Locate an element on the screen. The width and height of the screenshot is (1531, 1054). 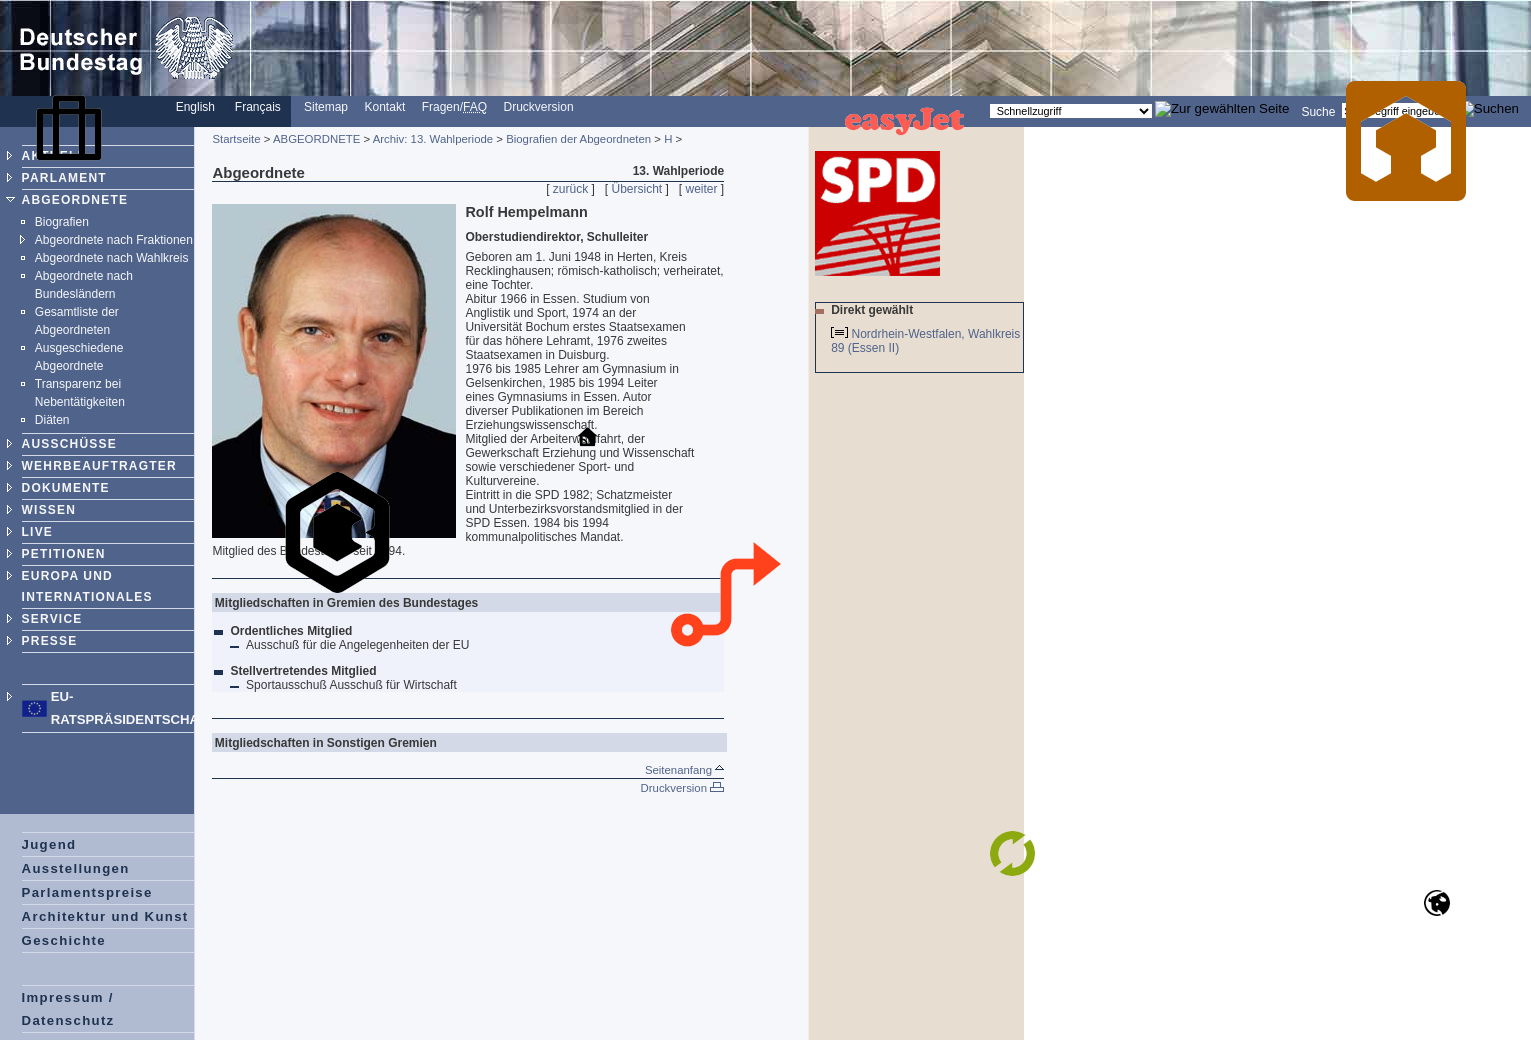
yaak app logo is located at coordinates (1437, 903).